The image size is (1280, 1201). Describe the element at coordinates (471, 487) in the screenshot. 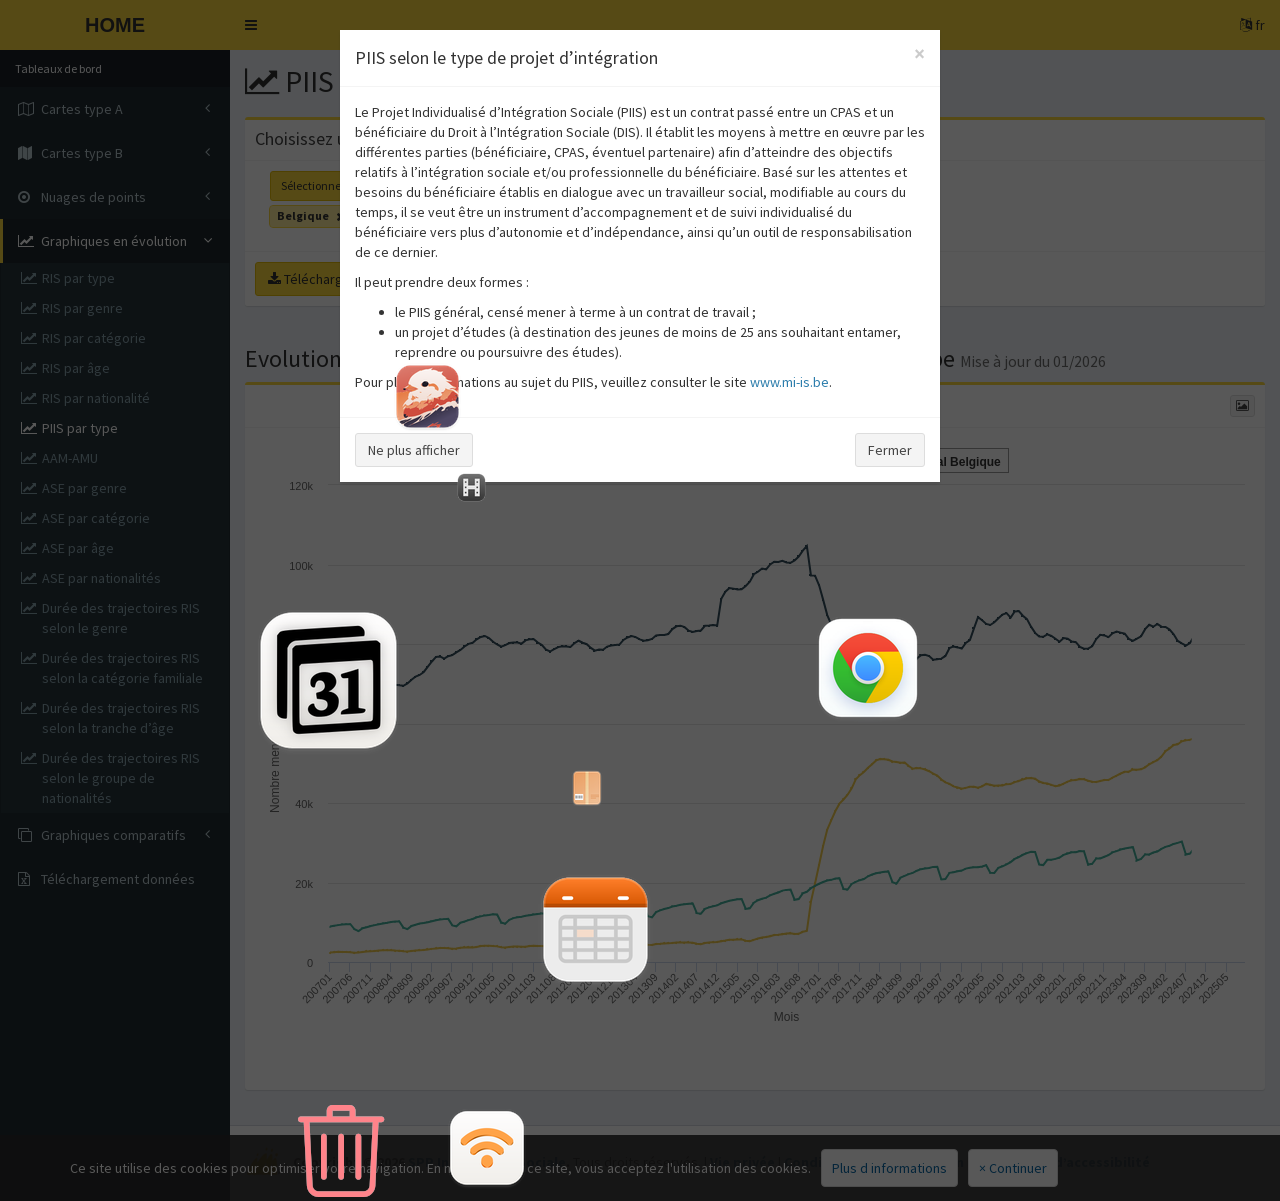

I see `open haruna media player` at that location.